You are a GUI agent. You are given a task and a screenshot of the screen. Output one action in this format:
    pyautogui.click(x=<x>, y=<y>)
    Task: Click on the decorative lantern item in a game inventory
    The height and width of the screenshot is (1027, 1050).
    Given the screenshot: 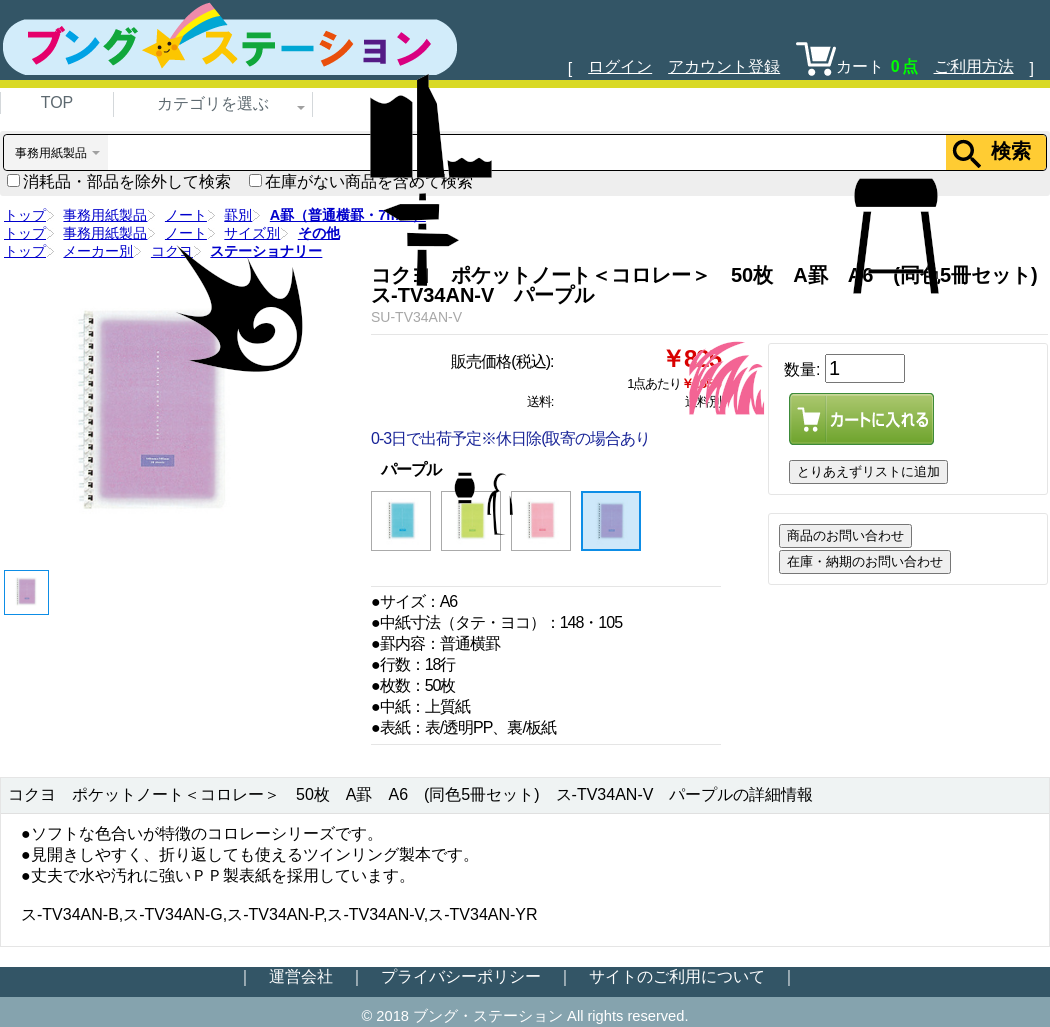 What is the action you would take?
    pyautogui.click(x=485, y=503)
    